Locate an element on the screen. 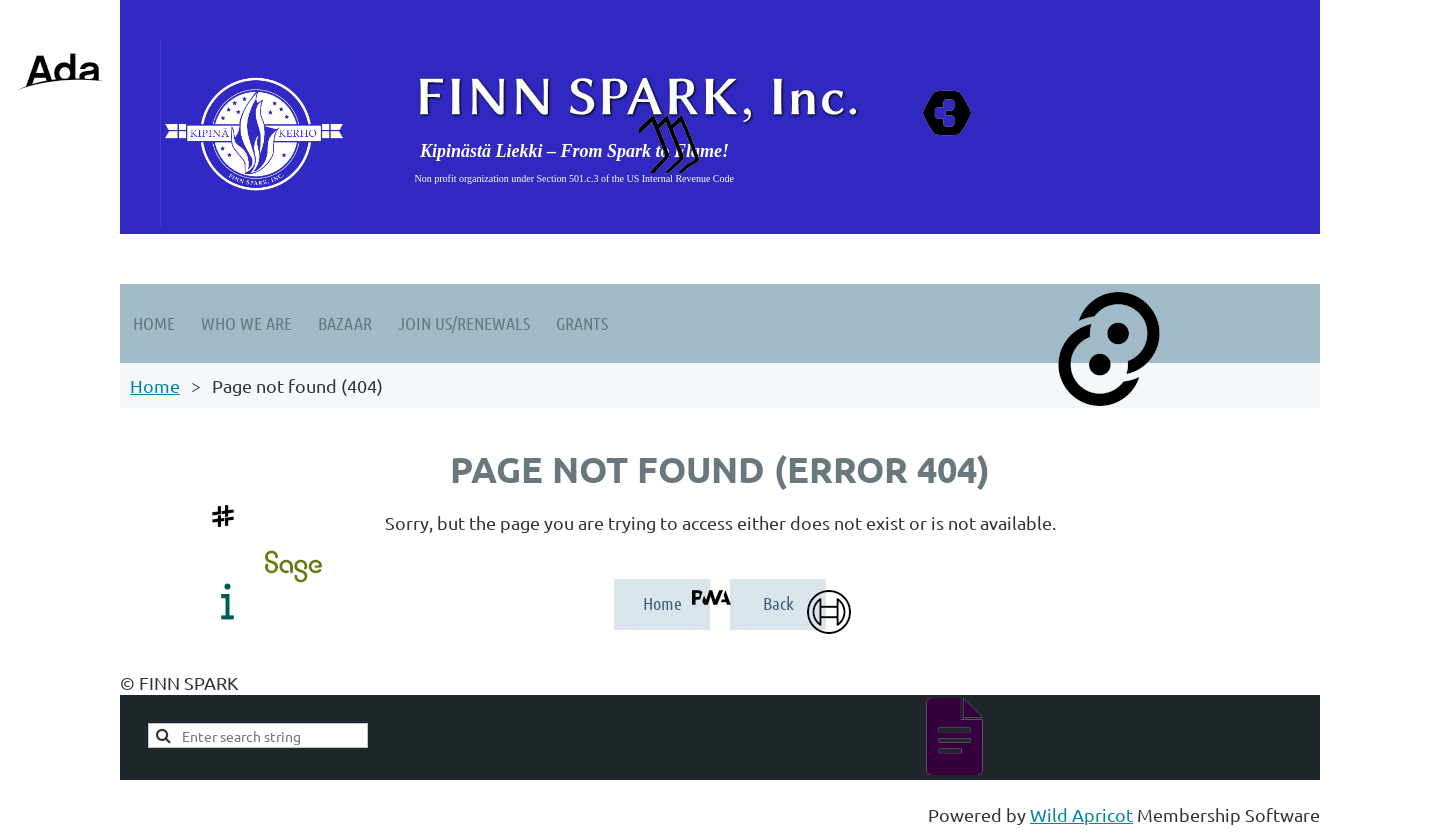  sage software logo is located at coordinates (293, 566).